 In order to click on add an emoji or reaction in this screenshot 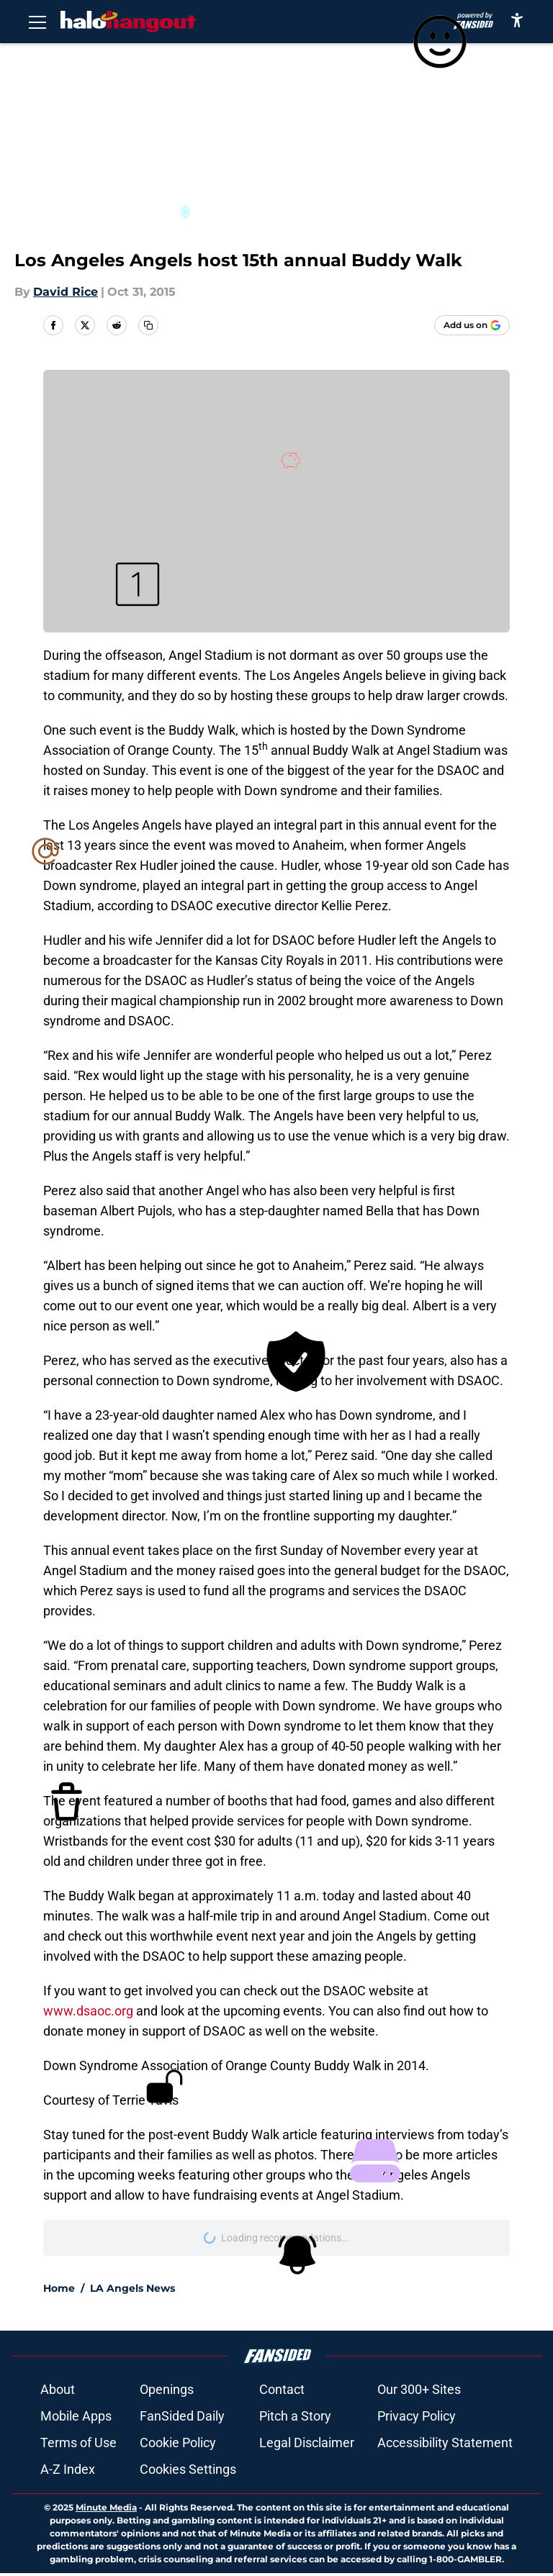, I will do `click(440, 42)`.